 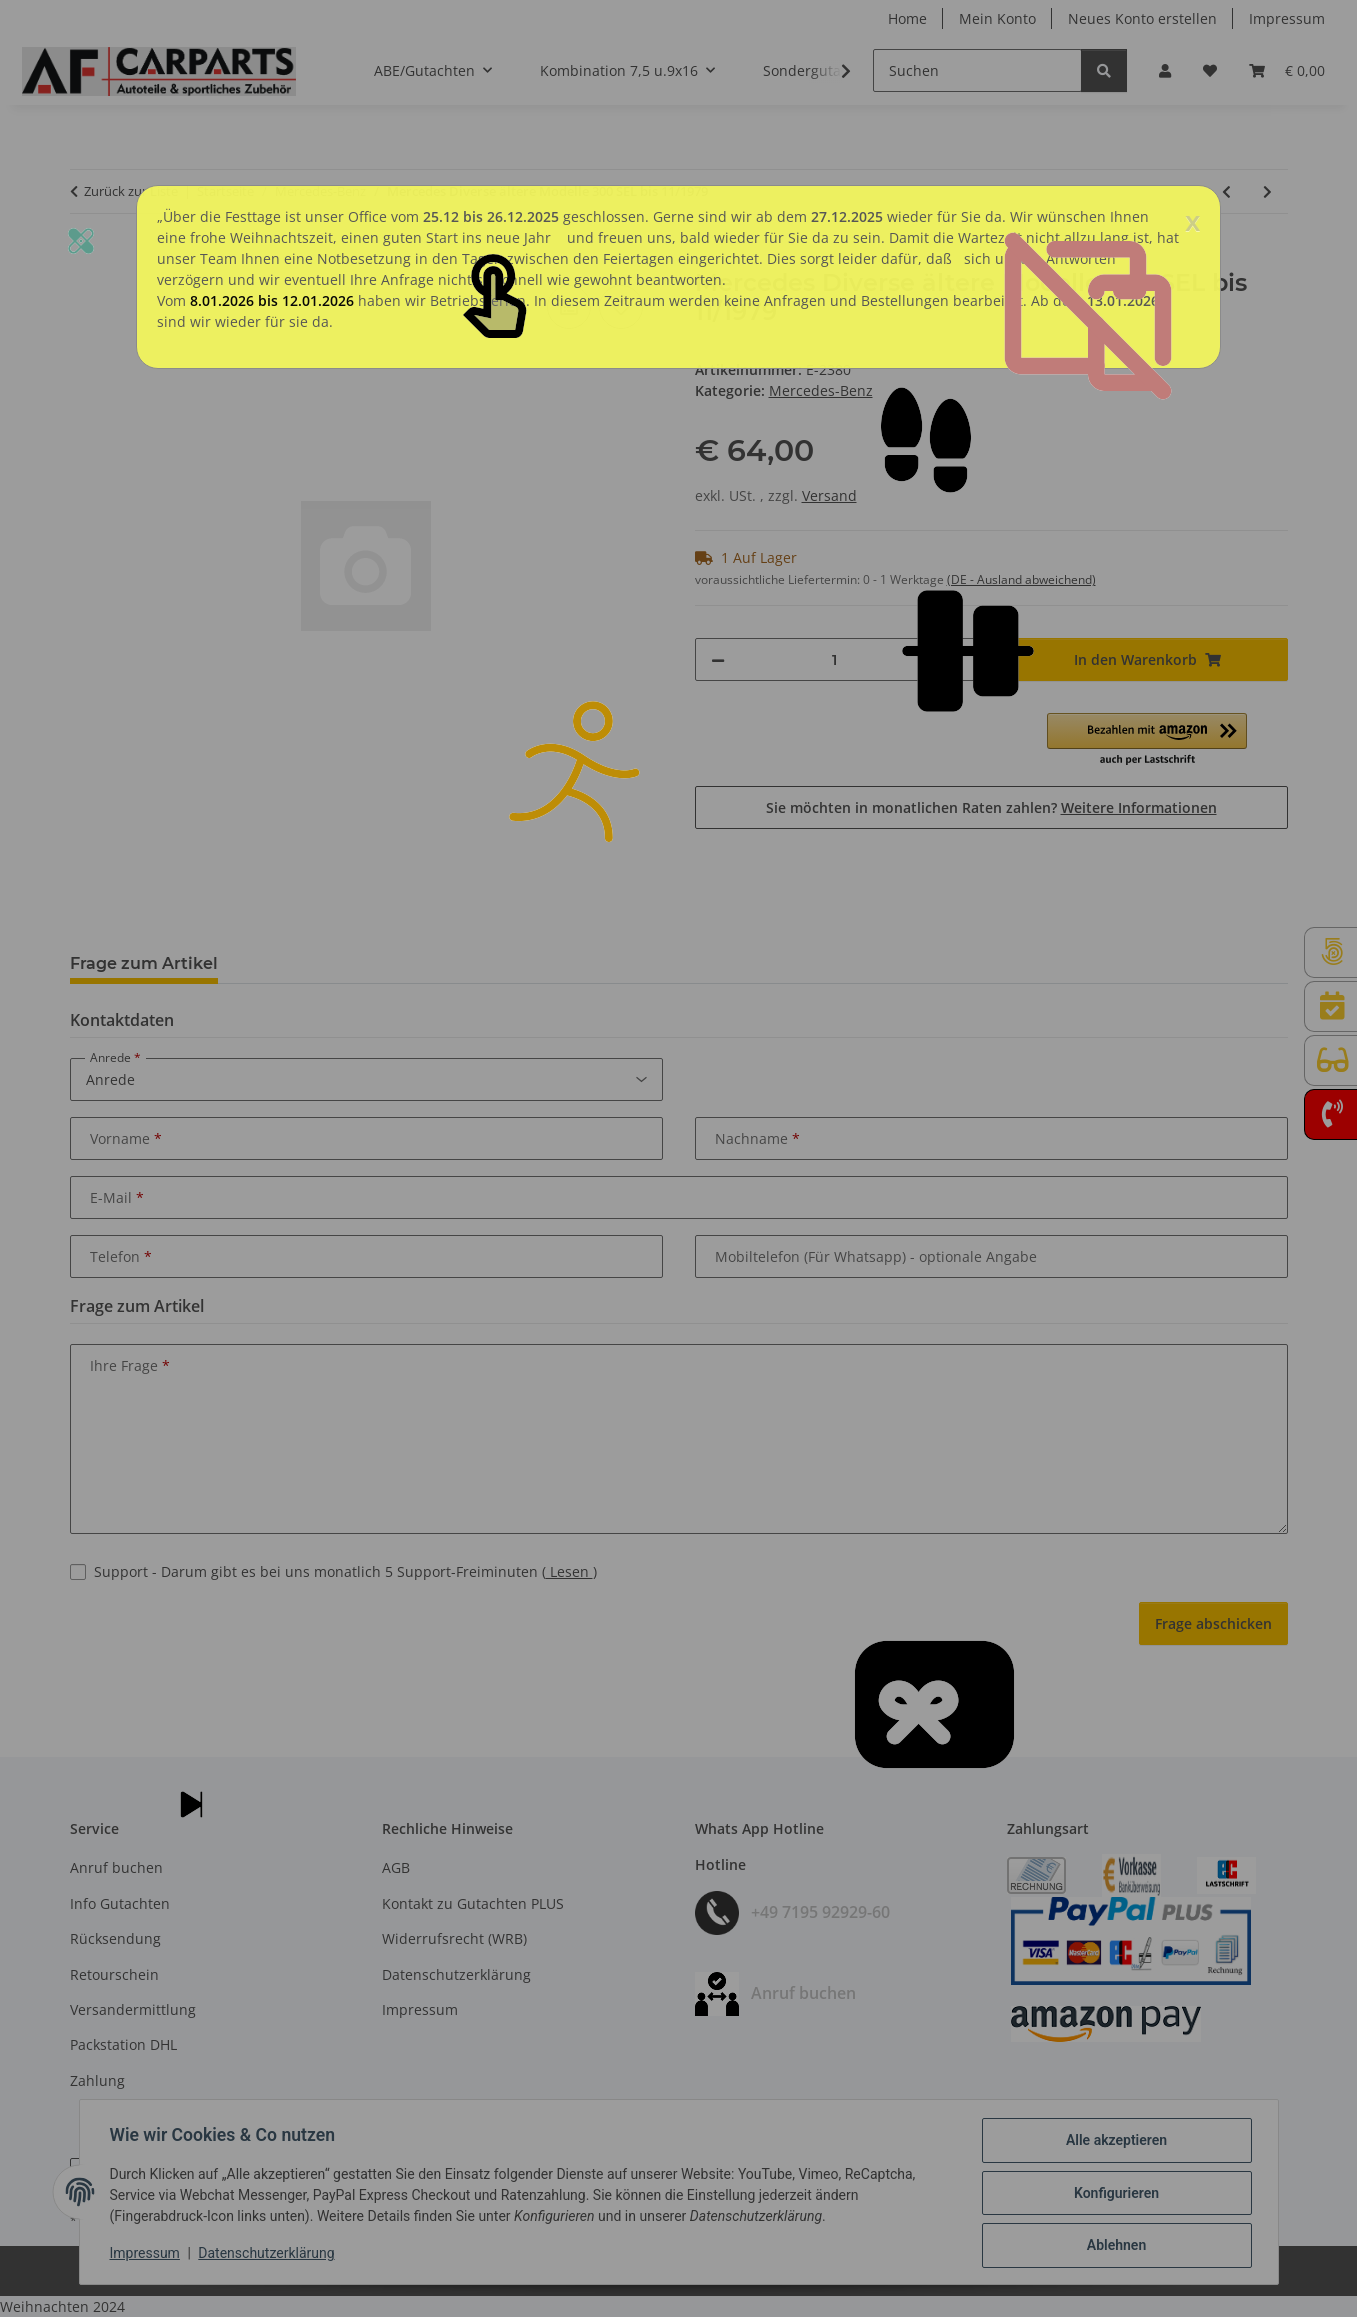 I want to click on view step tracking or walking activity, so click(x=926, y=440).